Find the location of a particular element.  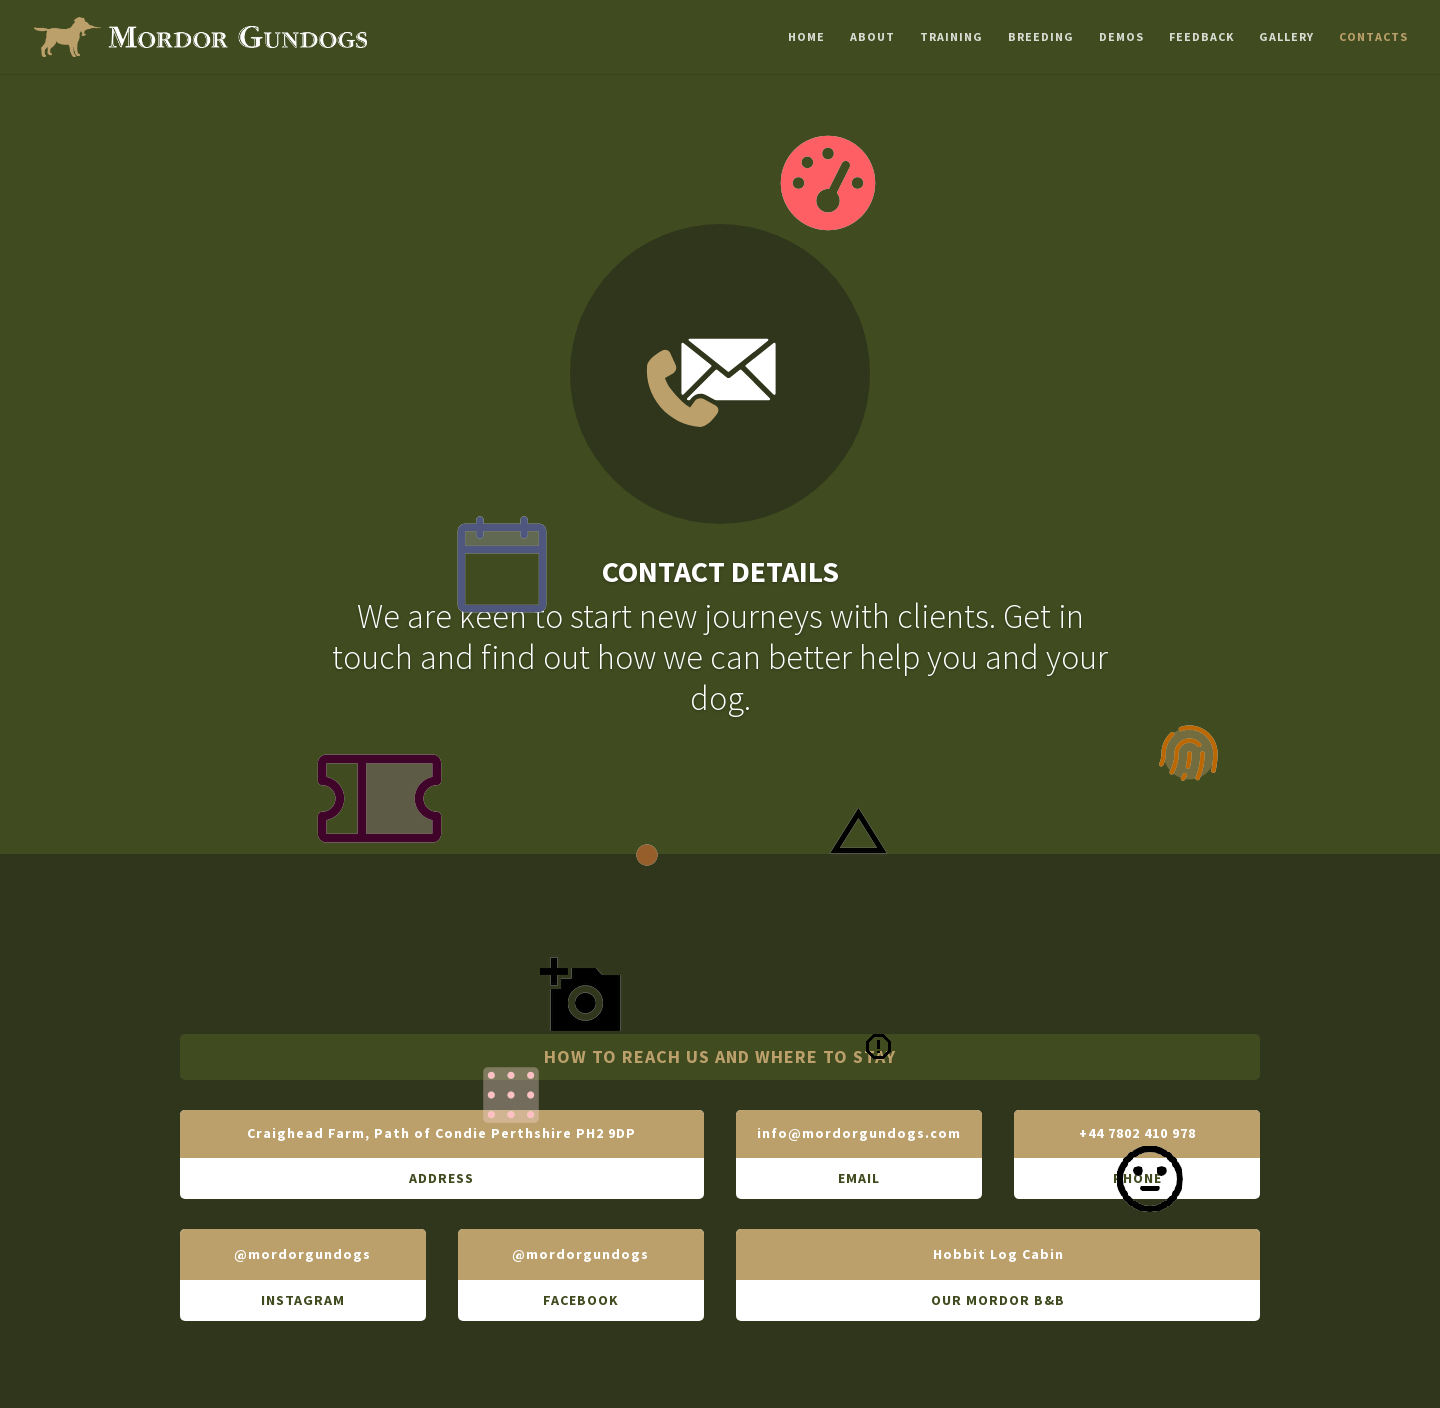

view your tickets or passes is located at coordinates (379, 798).